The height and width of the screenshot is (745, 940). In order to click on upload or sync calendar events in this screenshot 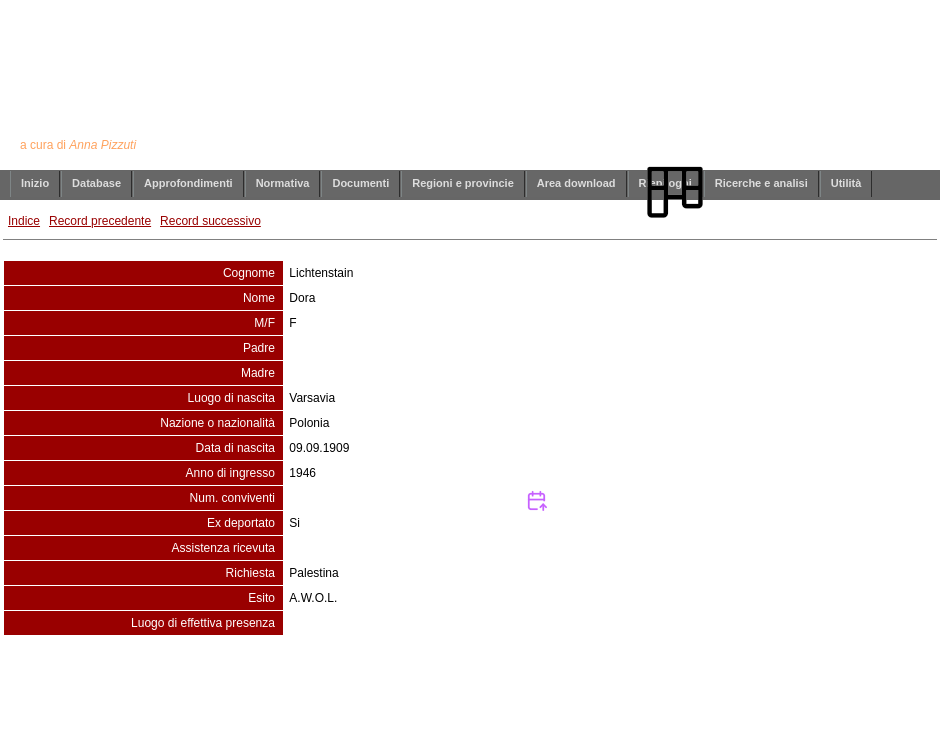, I will do `click(536, 500)`.